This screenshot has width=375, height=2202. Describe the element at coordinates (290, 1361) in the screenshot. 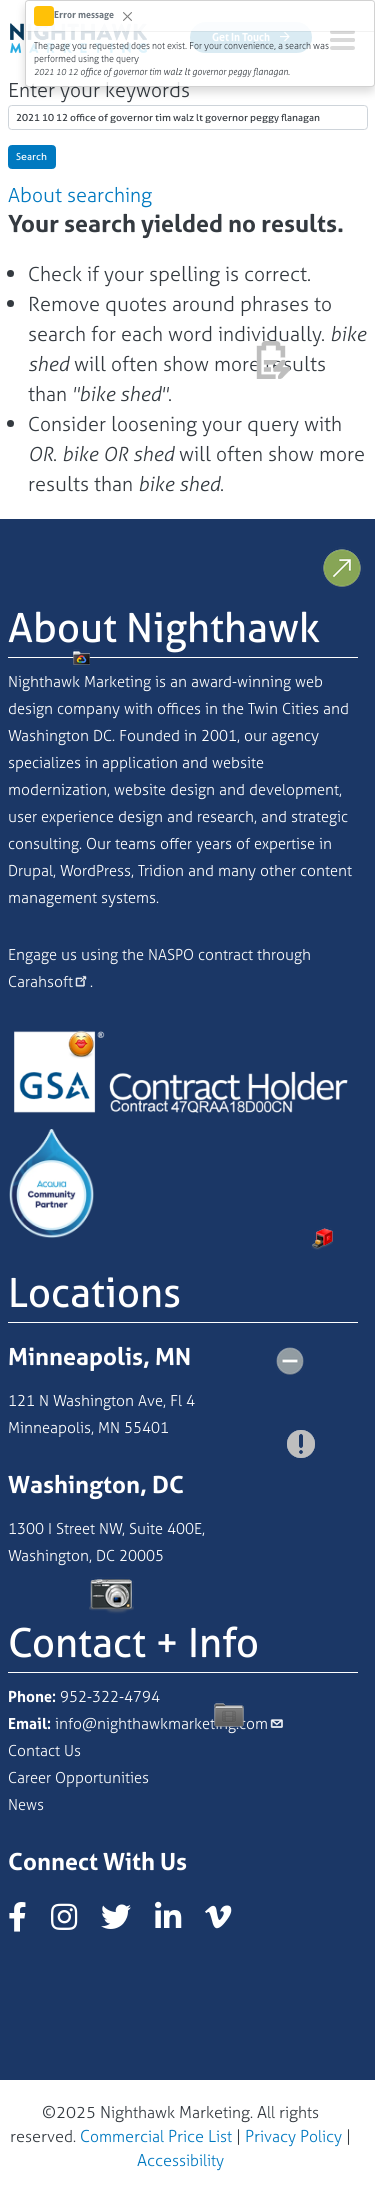

I see `indicates file excluded from dropbox selective sync` at that location.